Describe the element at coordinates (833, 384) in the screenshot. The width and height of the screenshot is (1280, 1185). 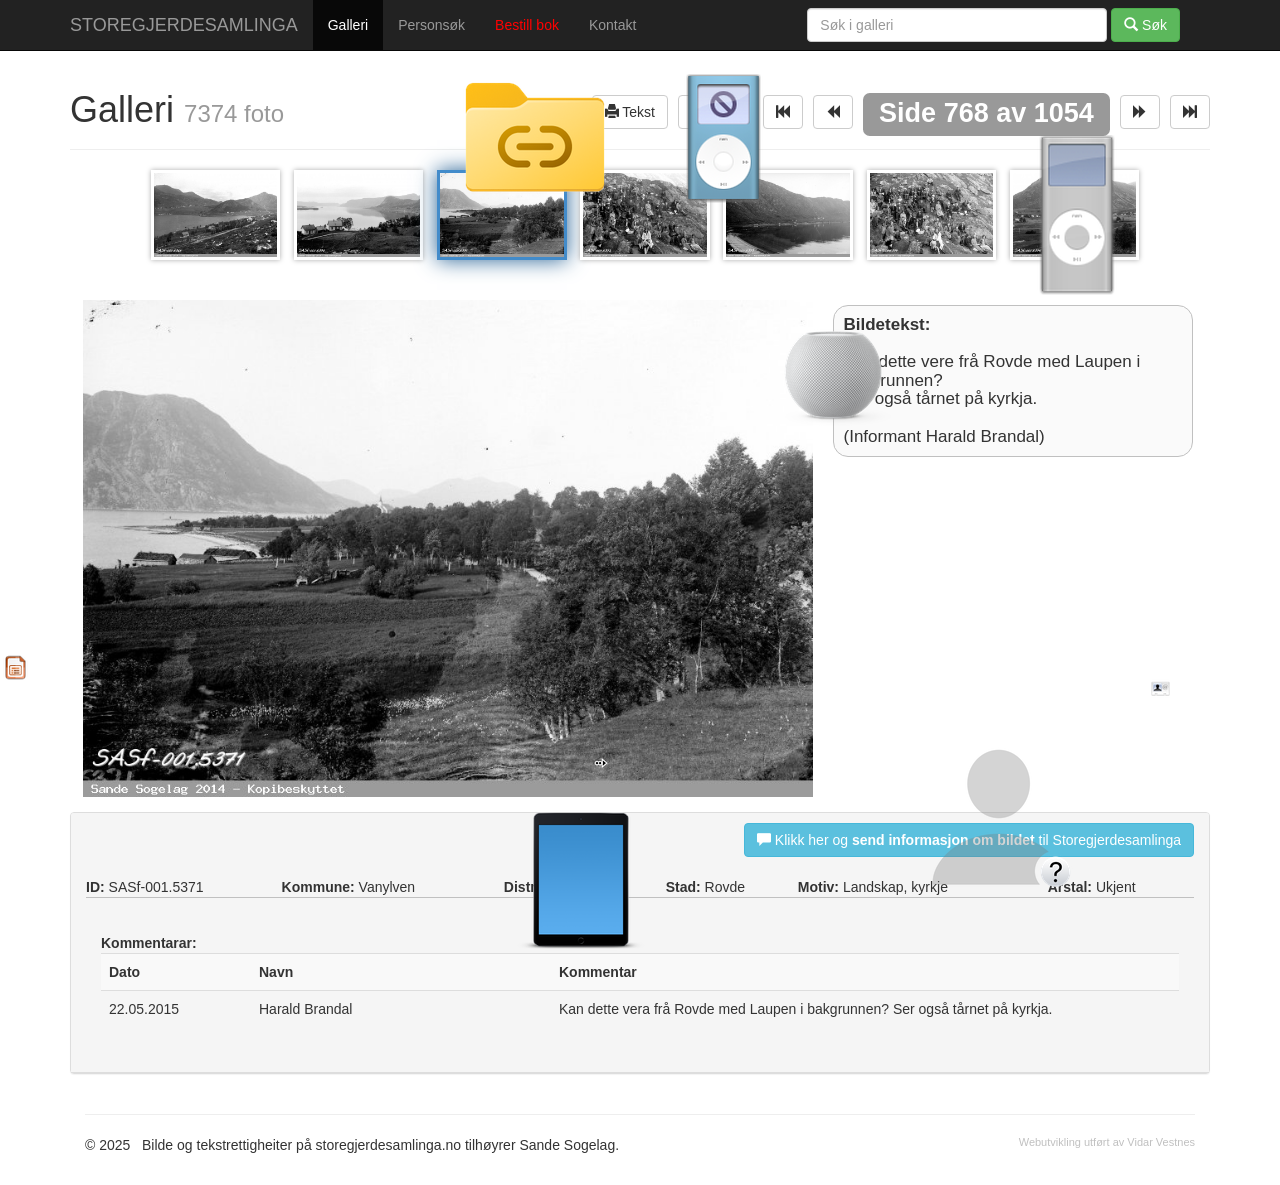
I see `homepod mini smart speaker device` at that location.